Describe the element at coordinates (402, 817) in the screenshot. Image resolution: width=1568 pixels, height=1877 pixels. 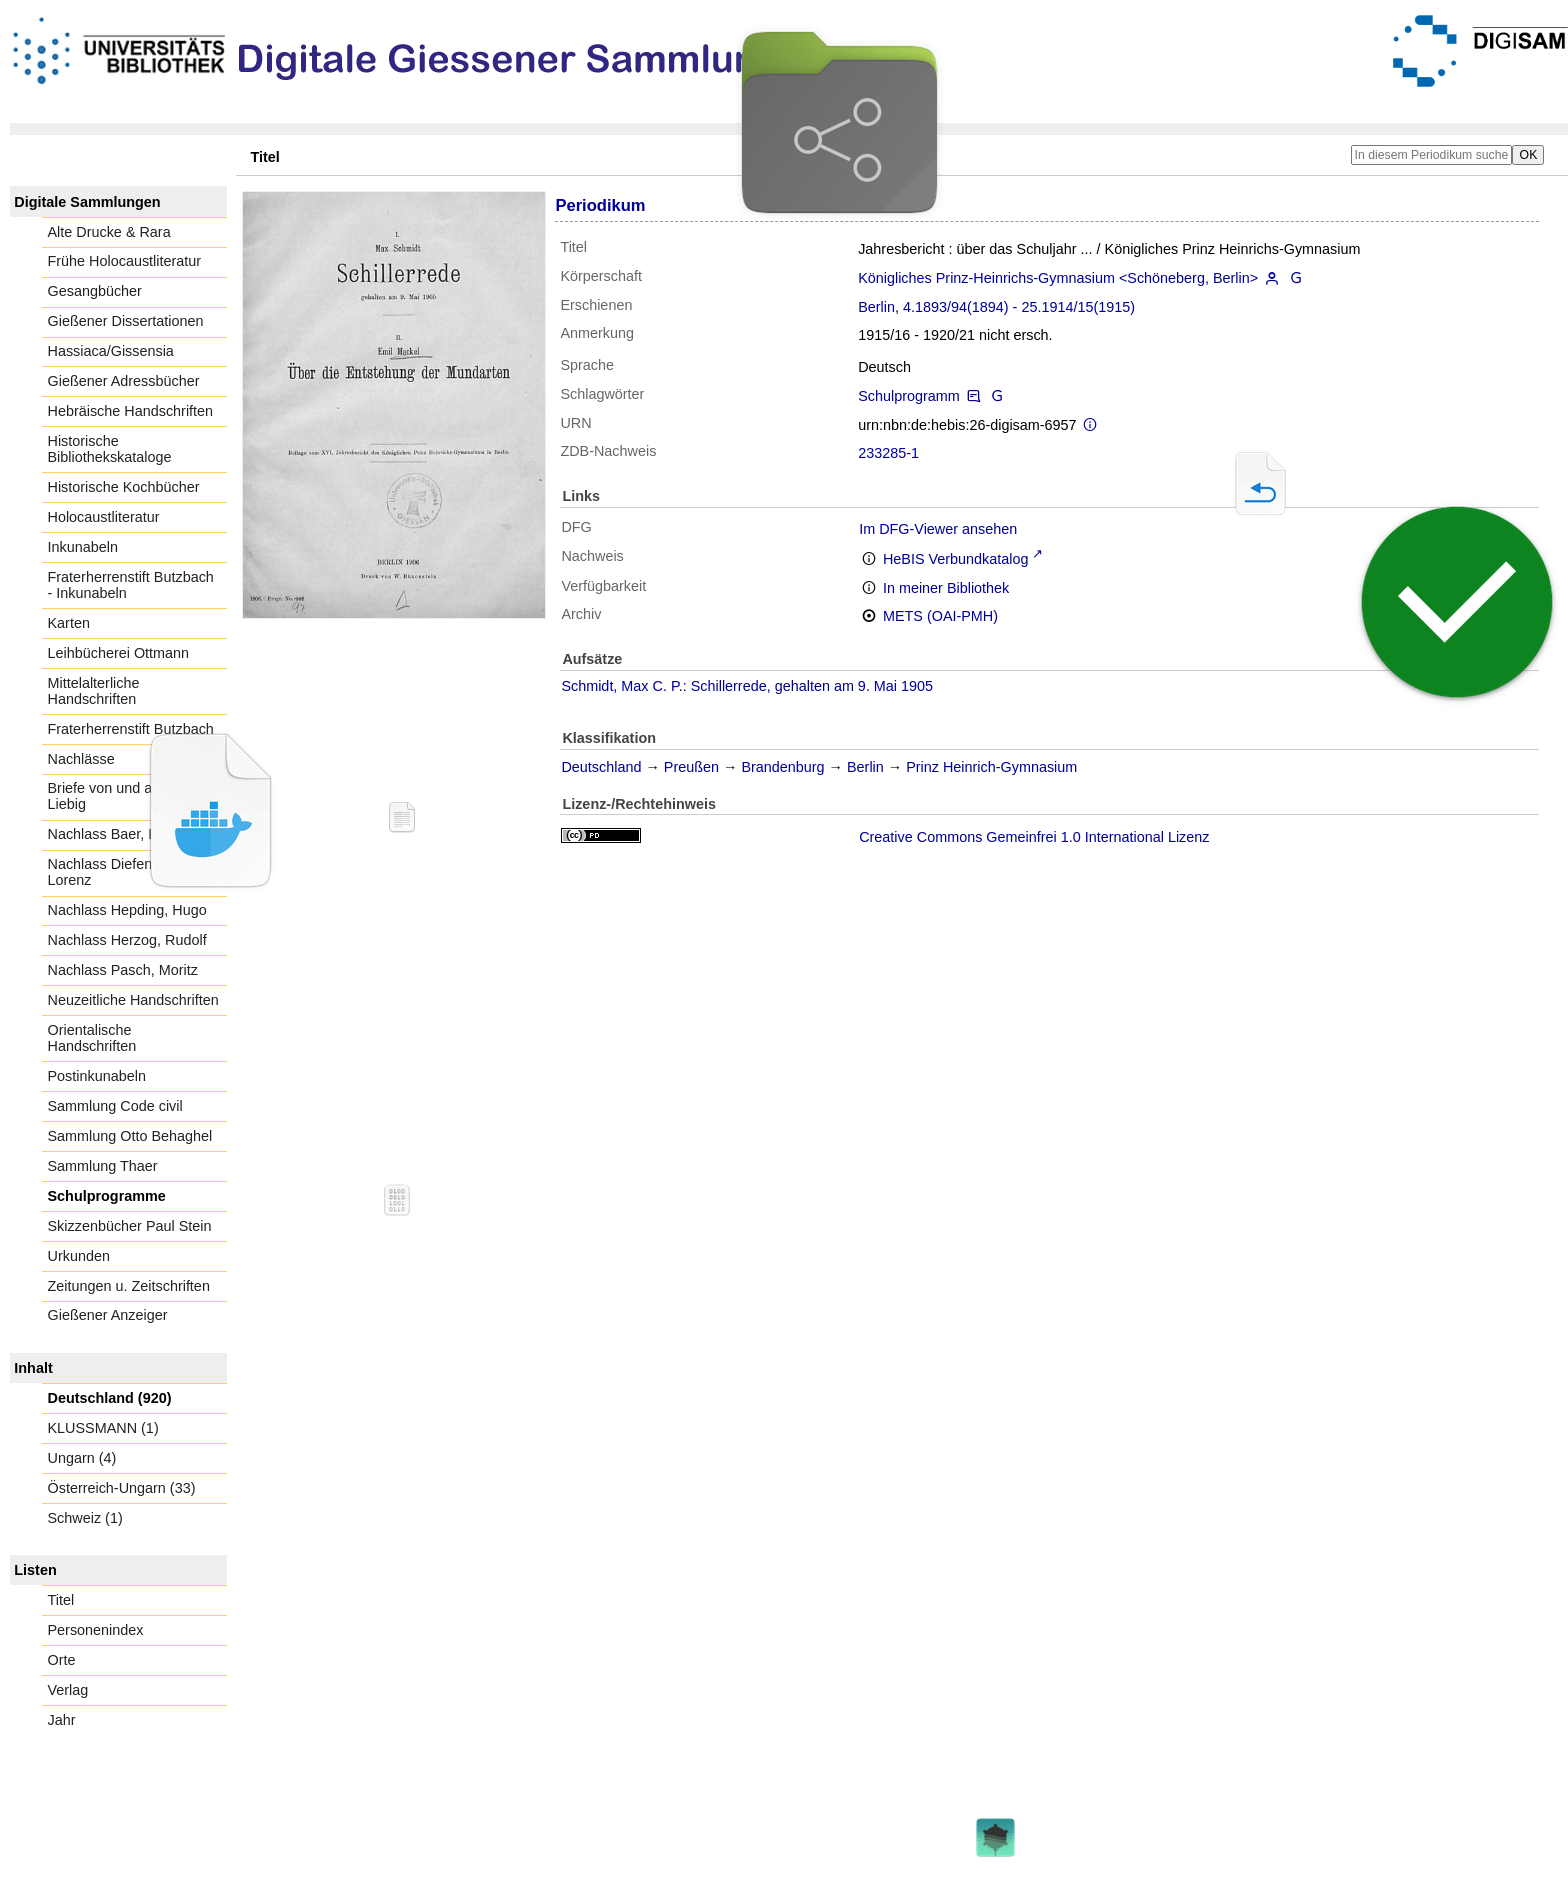
I see `open a text document` at that location.